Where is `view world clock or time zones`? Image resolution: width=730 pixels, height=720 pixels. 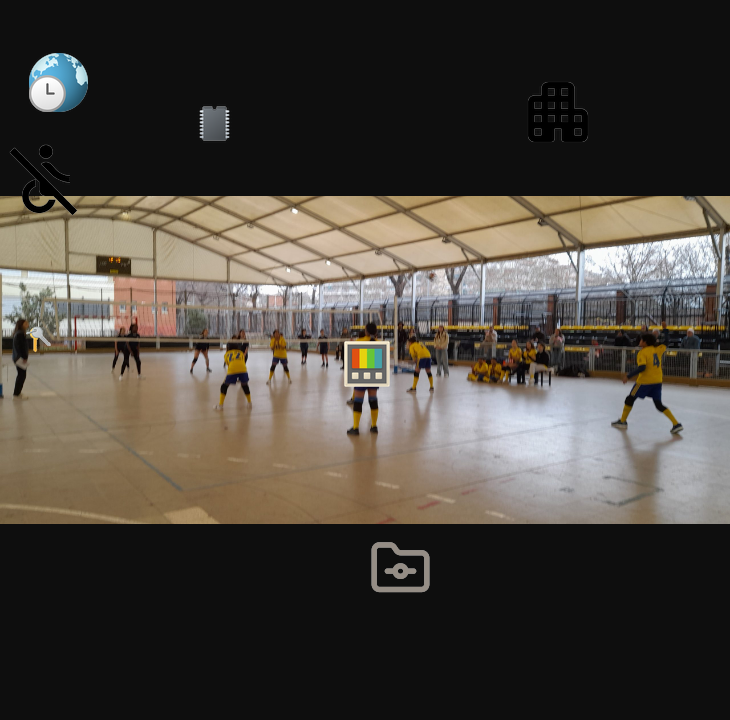
view world clock or time zones is located at coordinates (58, 82).